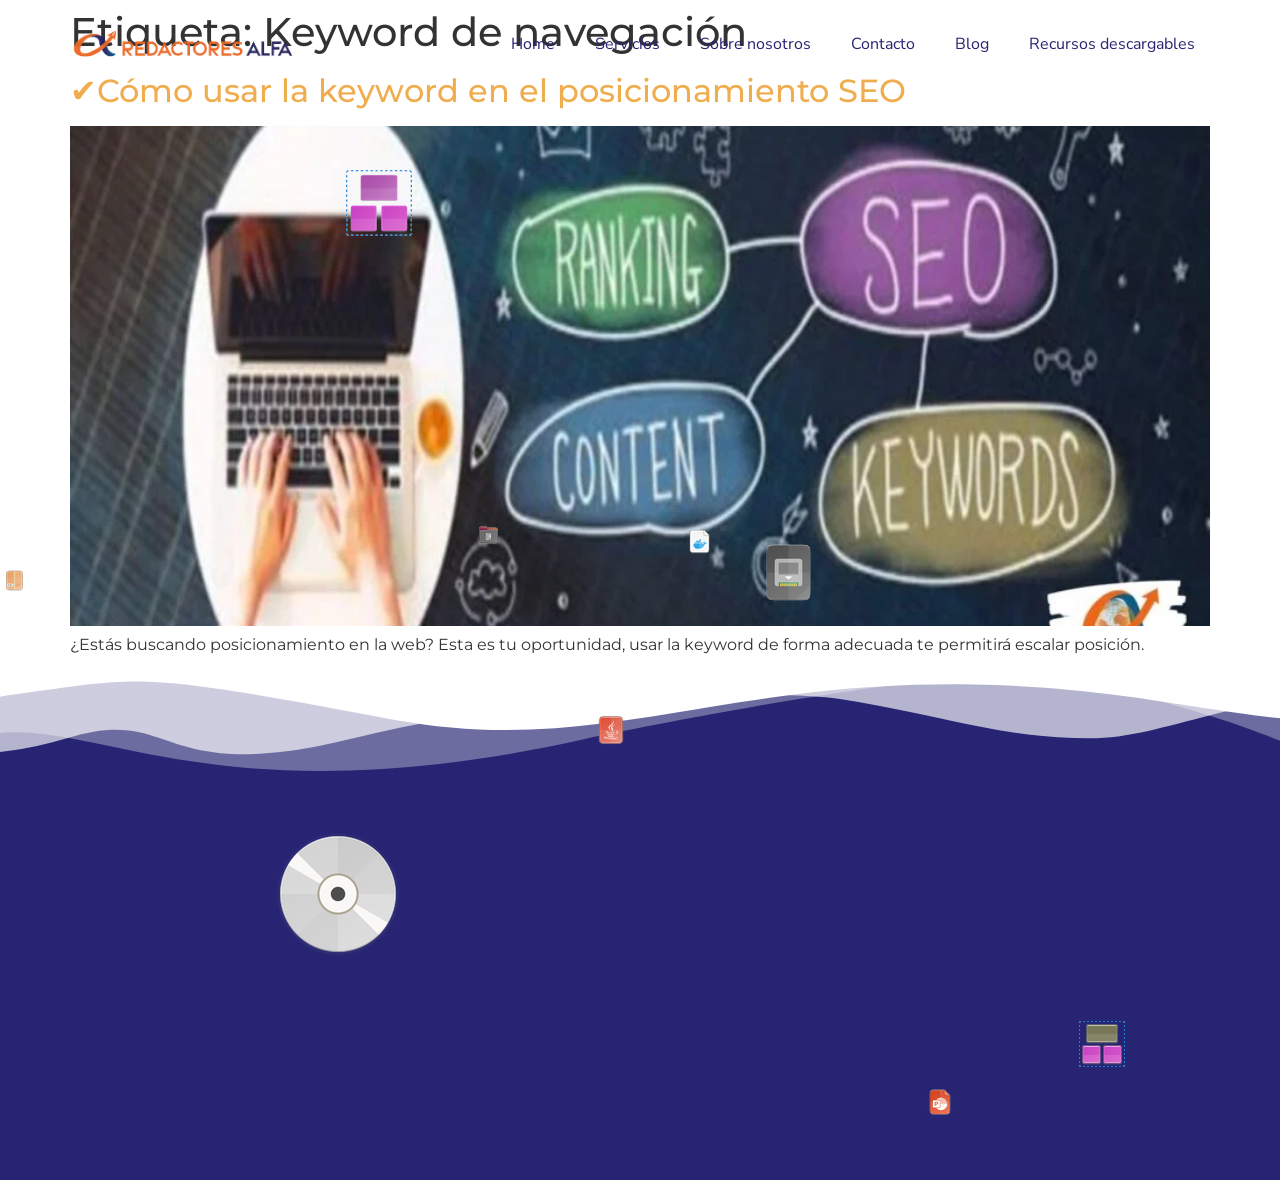  What do you see at coordinates (611, 730) in the screenshot?
I see `indicates a java source code file` at bounding box center [611, 730].